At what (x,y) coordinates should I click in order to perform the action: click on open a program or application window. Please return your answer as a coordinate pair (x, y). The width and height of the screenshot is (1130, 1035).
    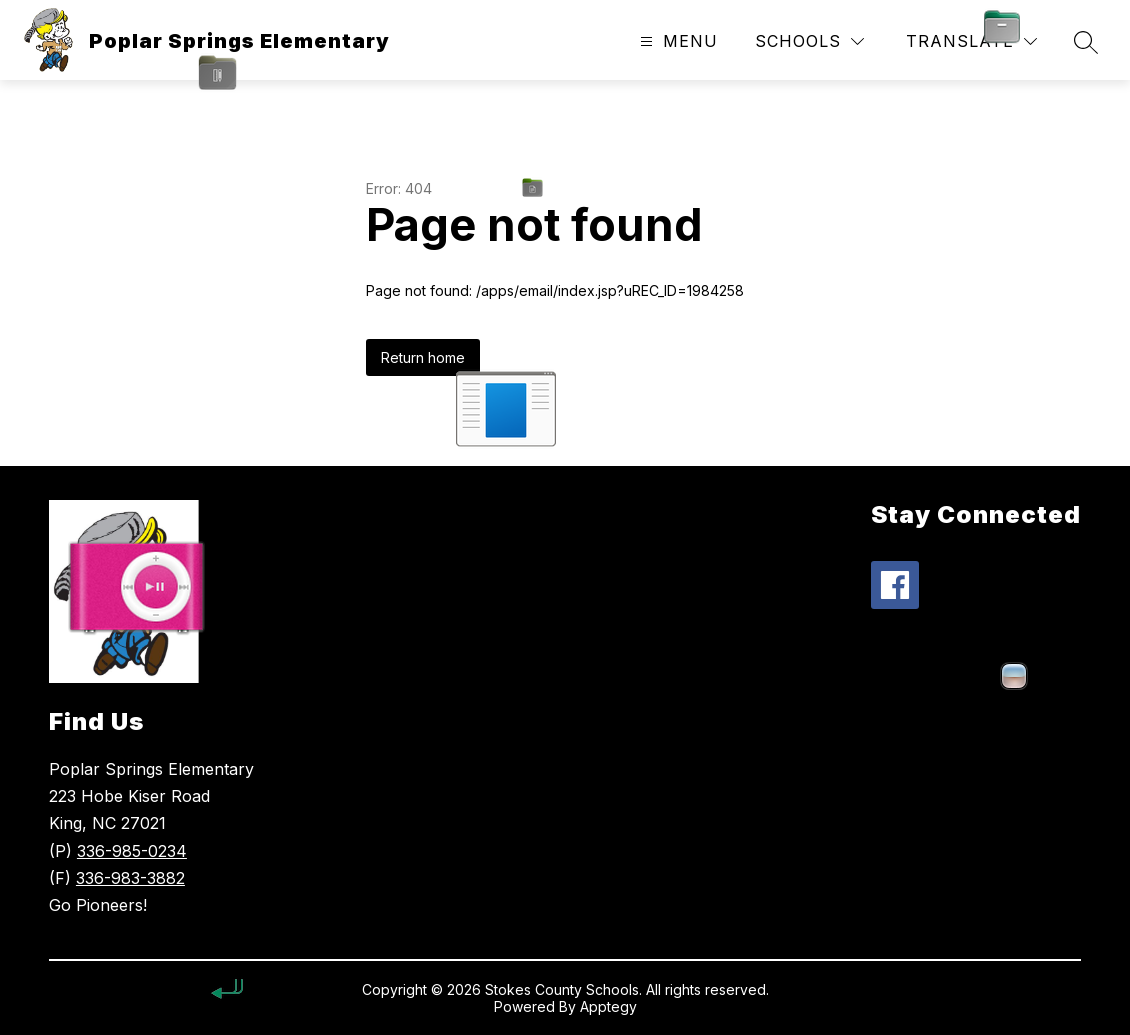
    Looking at the image, I should click on (506, 409).